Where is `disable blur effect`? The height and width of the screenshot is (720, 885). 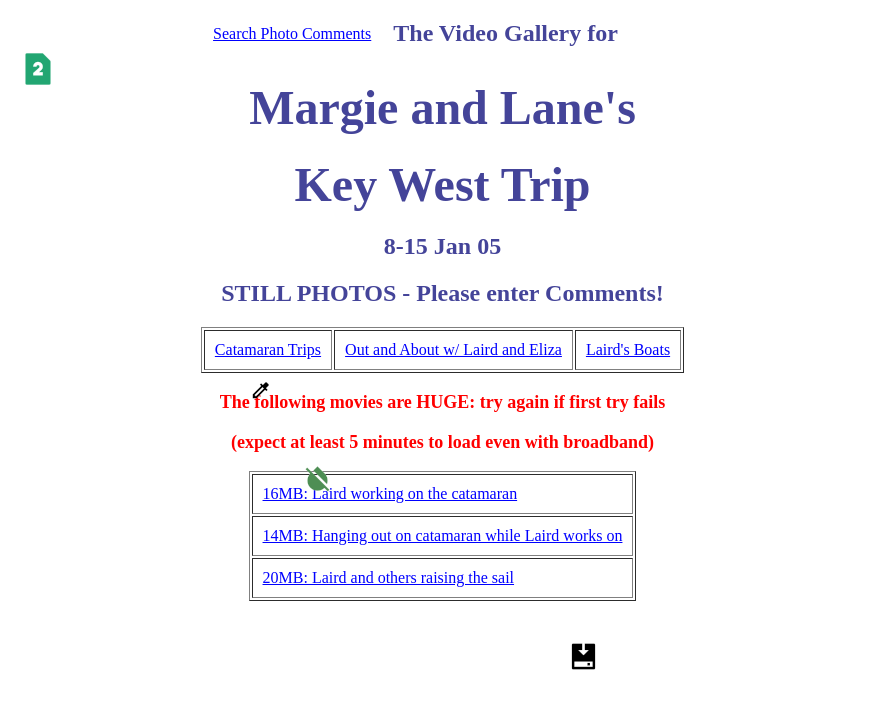 disable blur effect is located at coordinates (317, 479).